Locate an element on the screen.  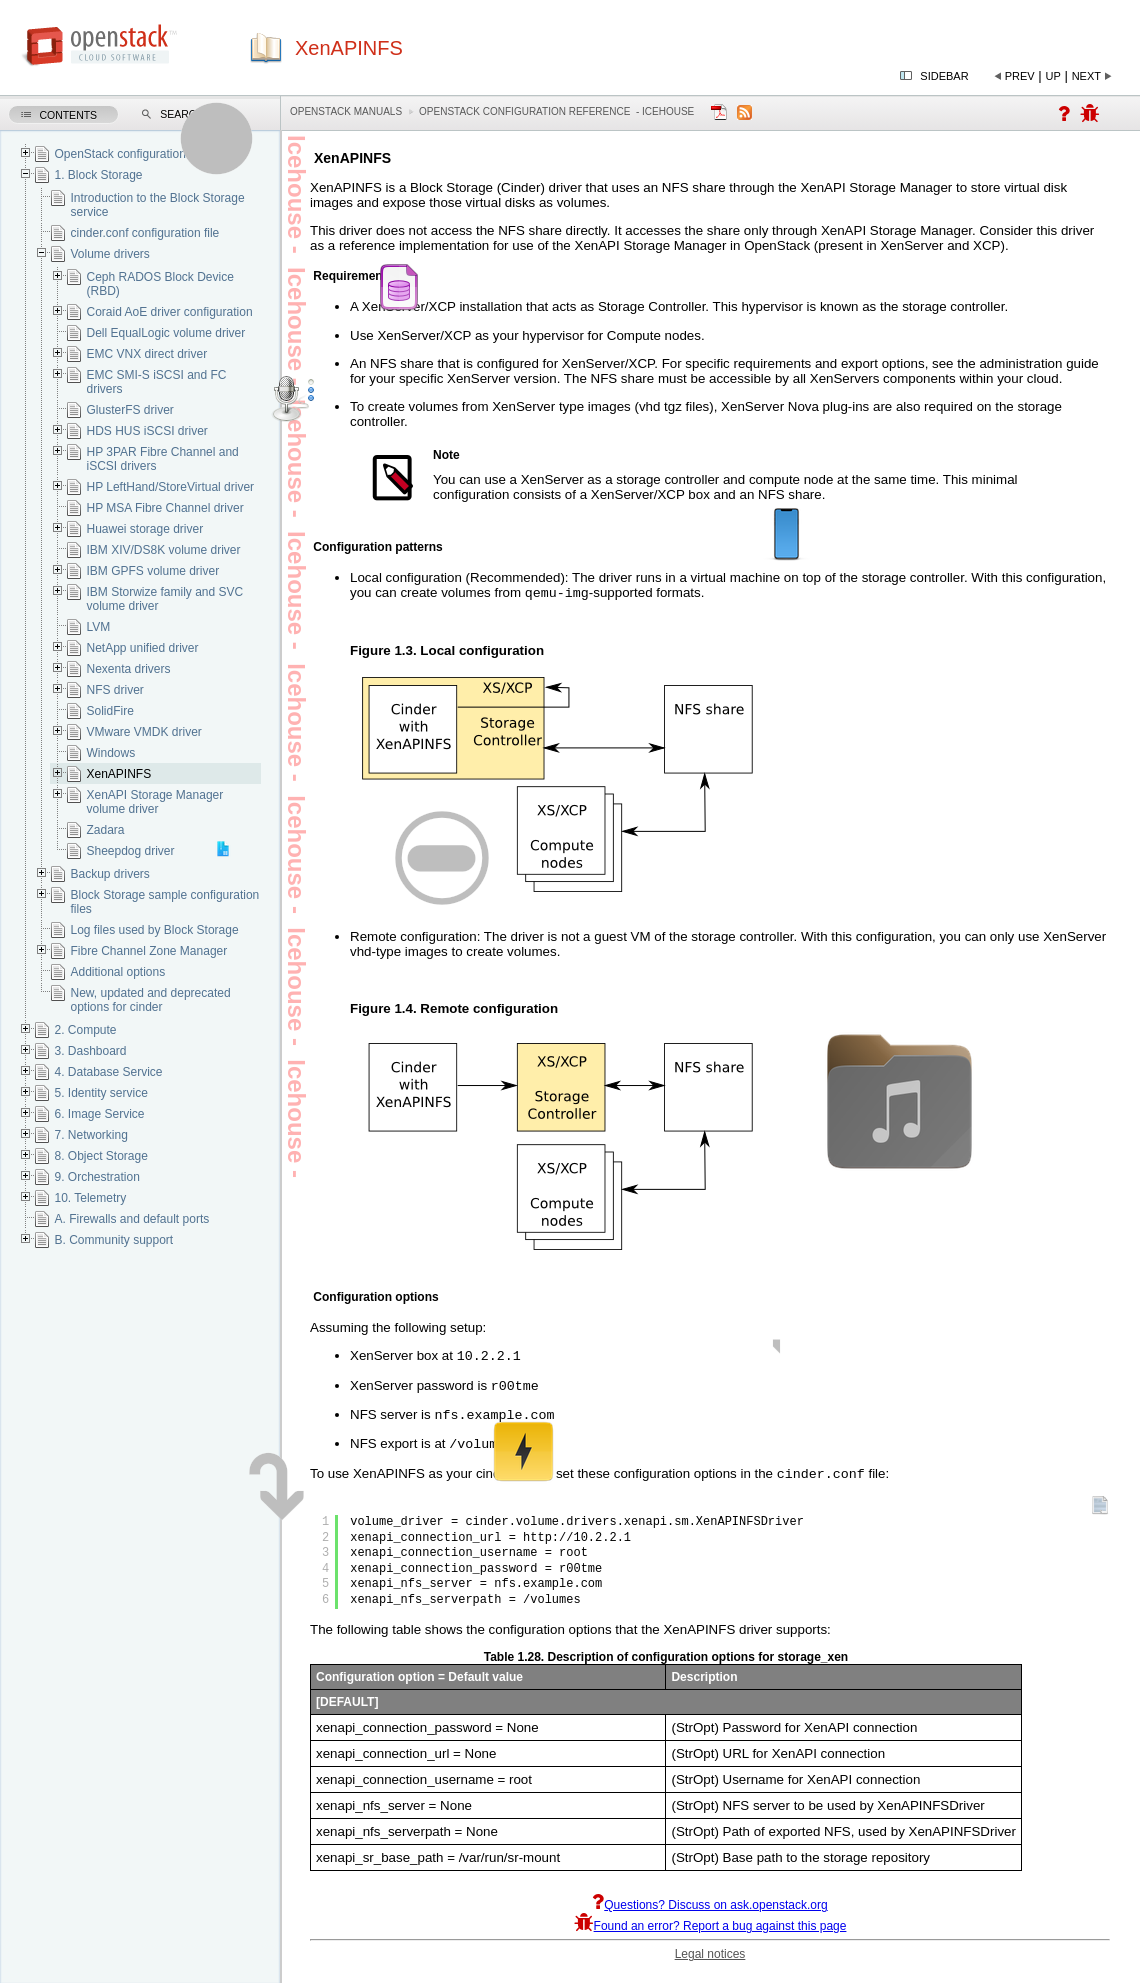
set the starting point of a text selection is located at coordinates (776, 1346).